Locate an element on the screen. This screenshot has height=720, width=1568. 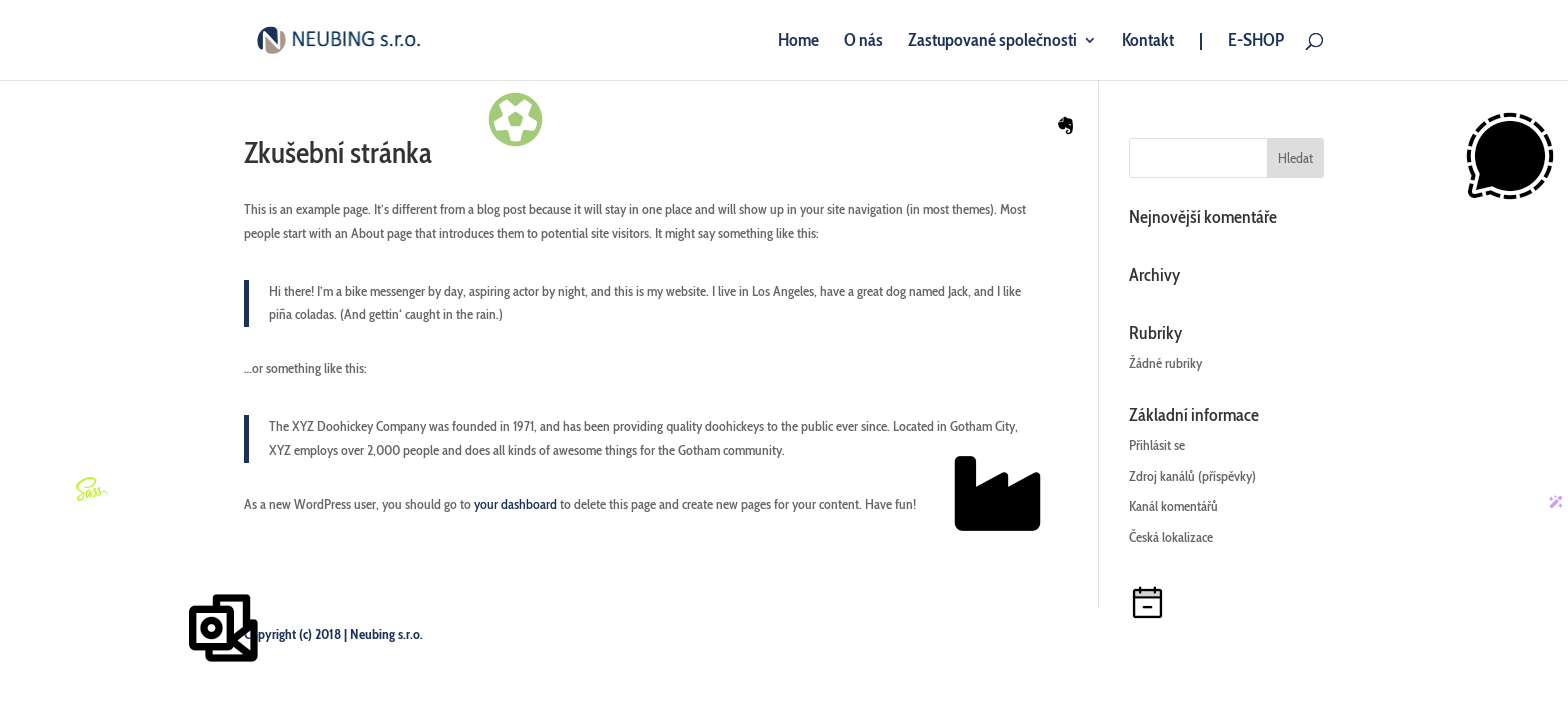
open signal messenger app is located at coordinates (1510, 156).